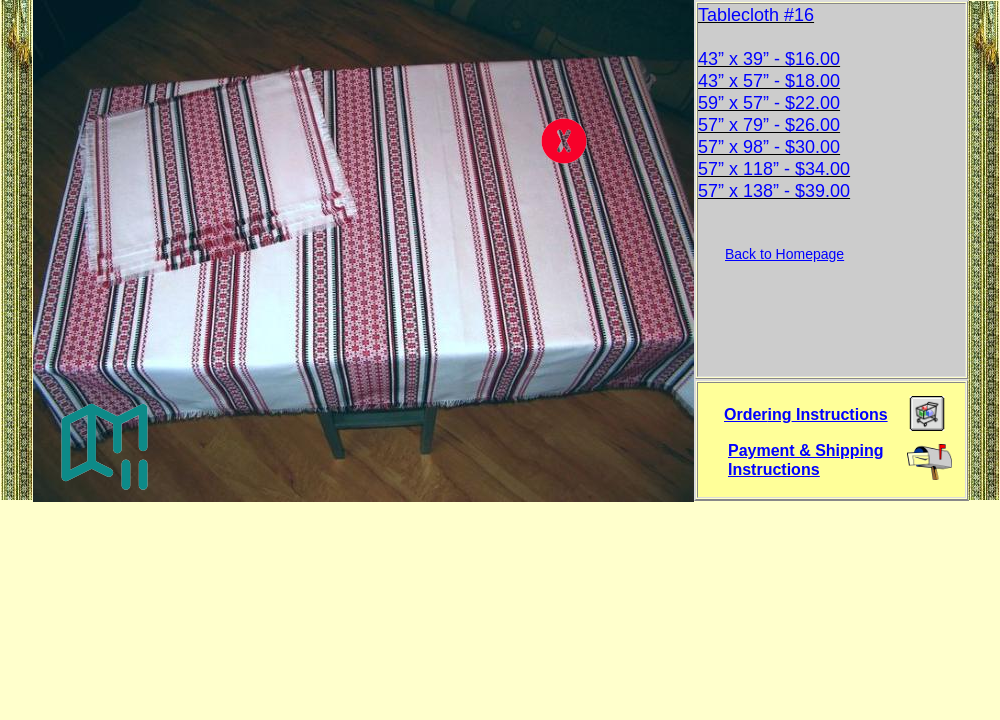  Describe the element at coordinates (104, 442) in the screenshot. I see `pause map navigation or tracking` at that location.